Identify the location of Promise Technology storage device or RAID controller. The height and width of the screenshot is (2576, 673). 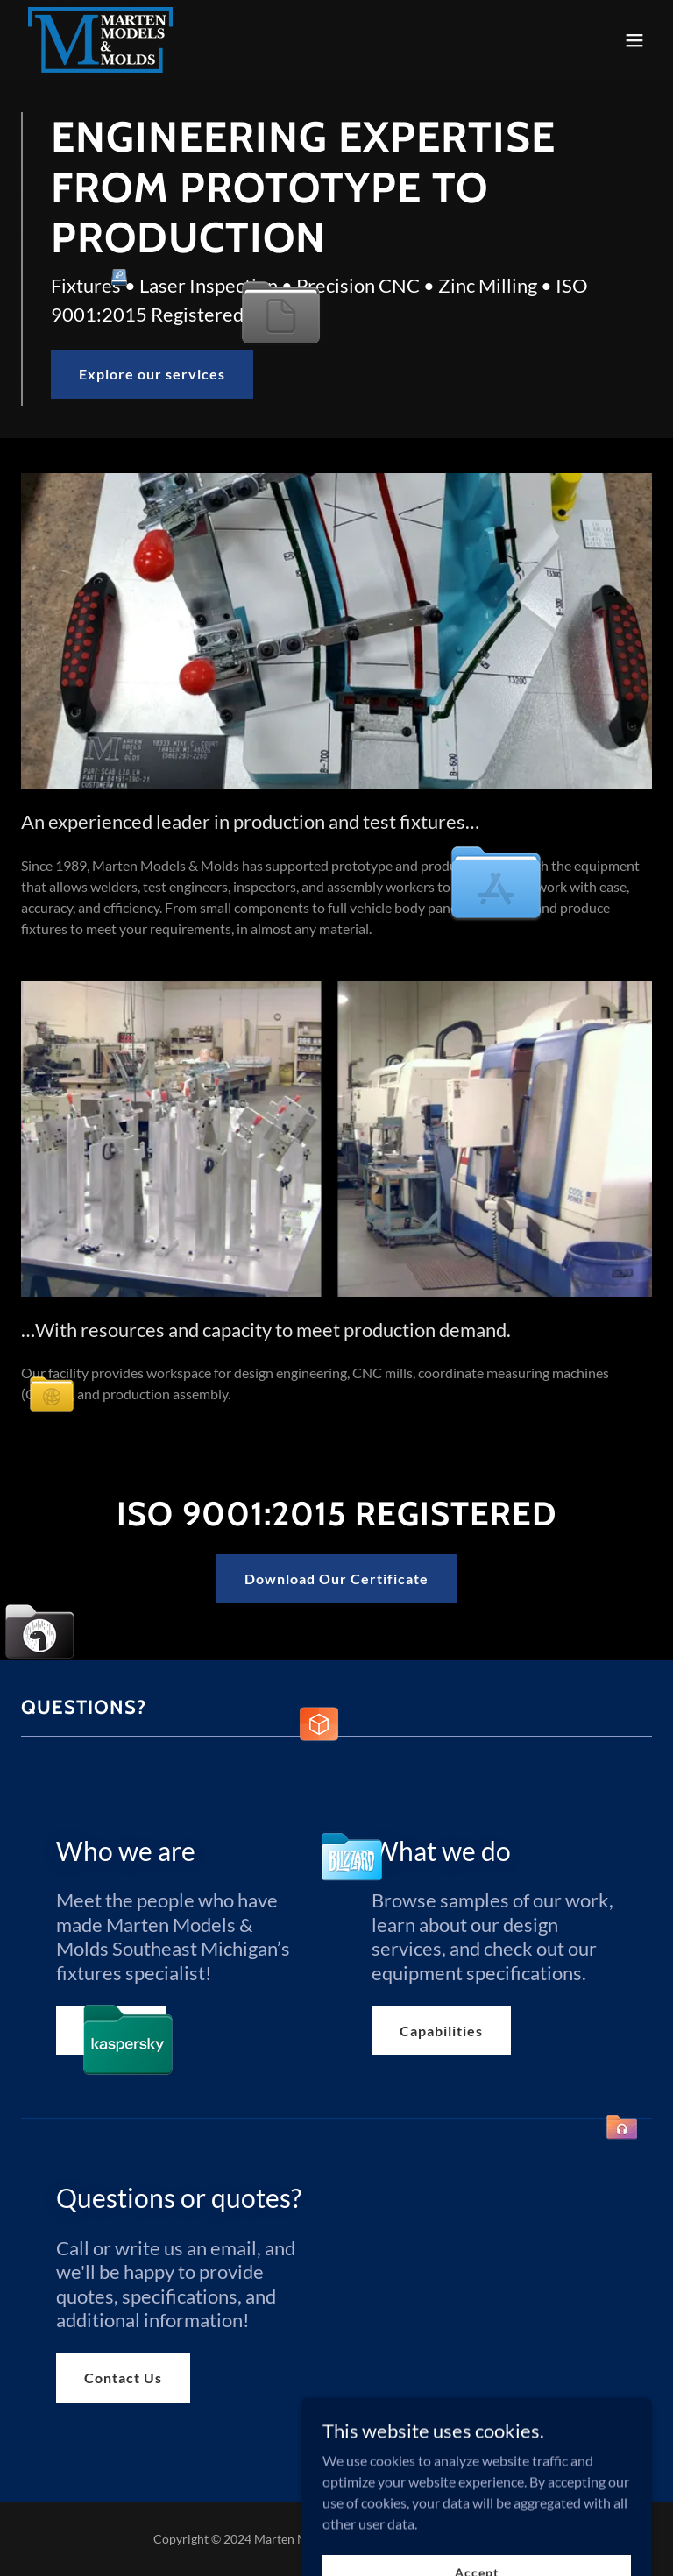
(119, 278).